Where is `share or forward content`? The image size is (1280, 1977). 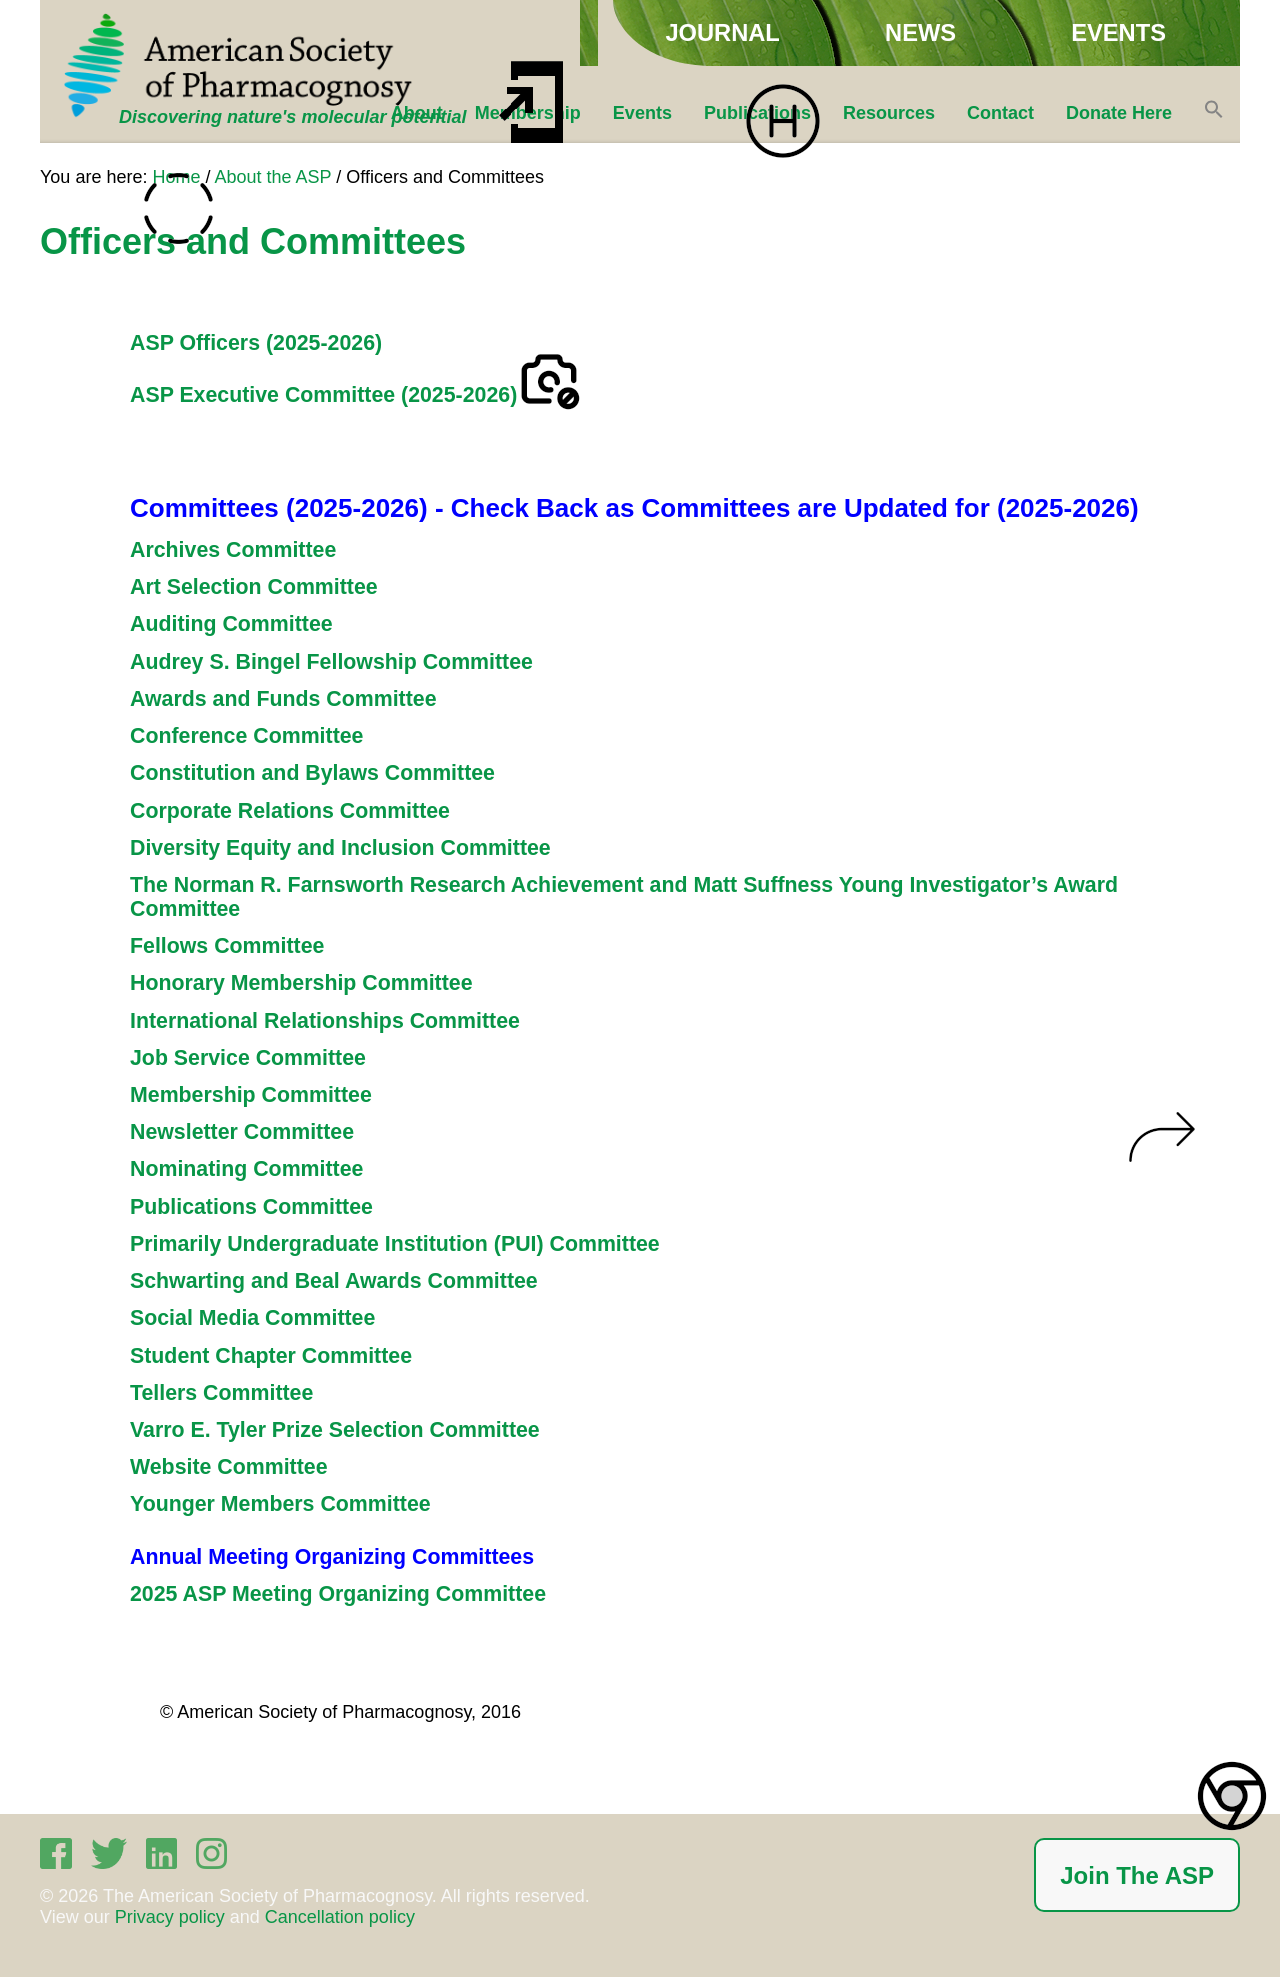 share or forward content is located at coordinates (1162, 1137).